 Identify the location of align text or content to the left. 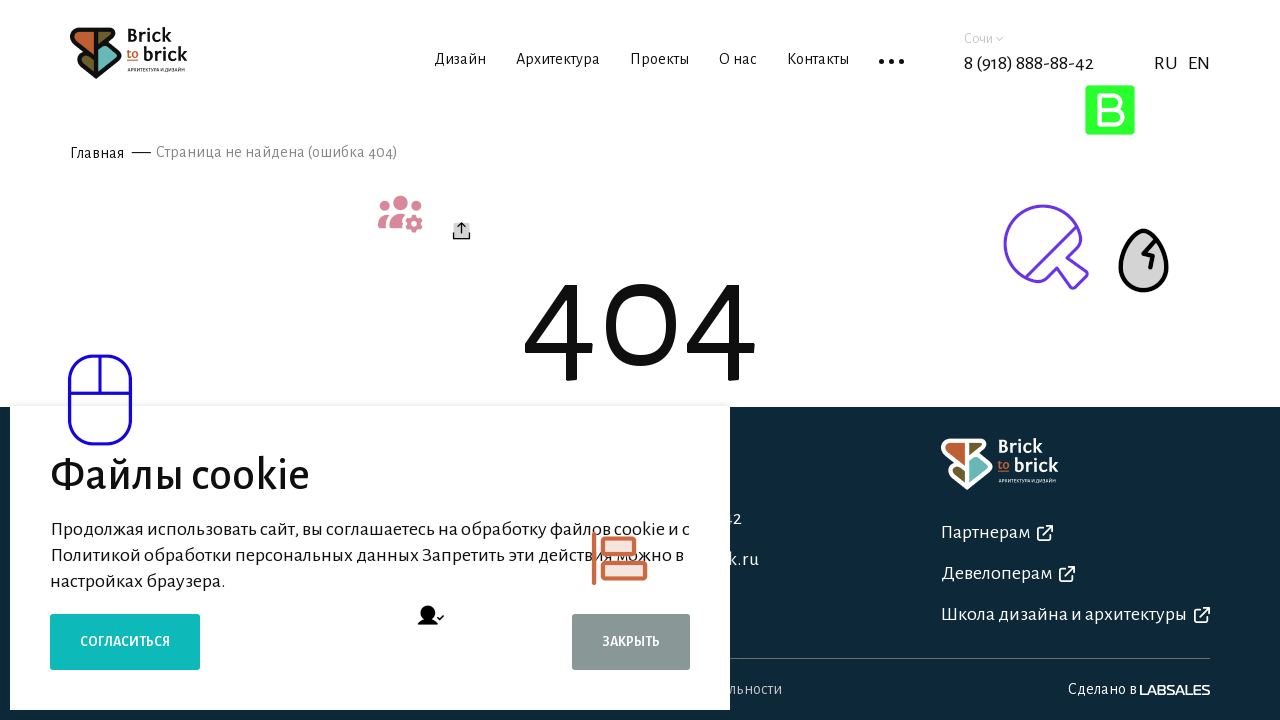
(618, 558).